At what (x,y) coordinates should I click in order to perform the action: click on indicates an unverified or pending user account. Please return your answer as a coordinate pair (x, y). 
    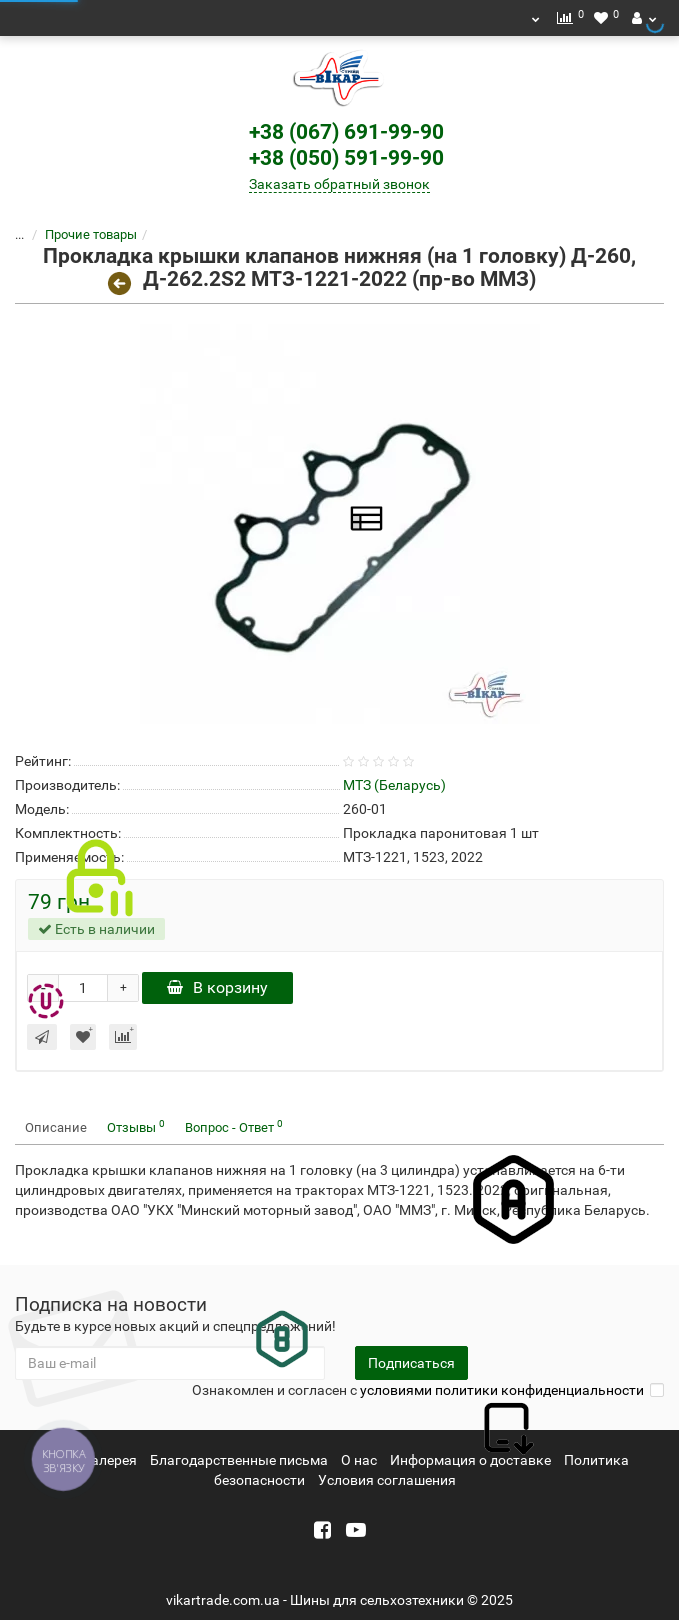
    Looking at the image, I should click on (46, 1001).